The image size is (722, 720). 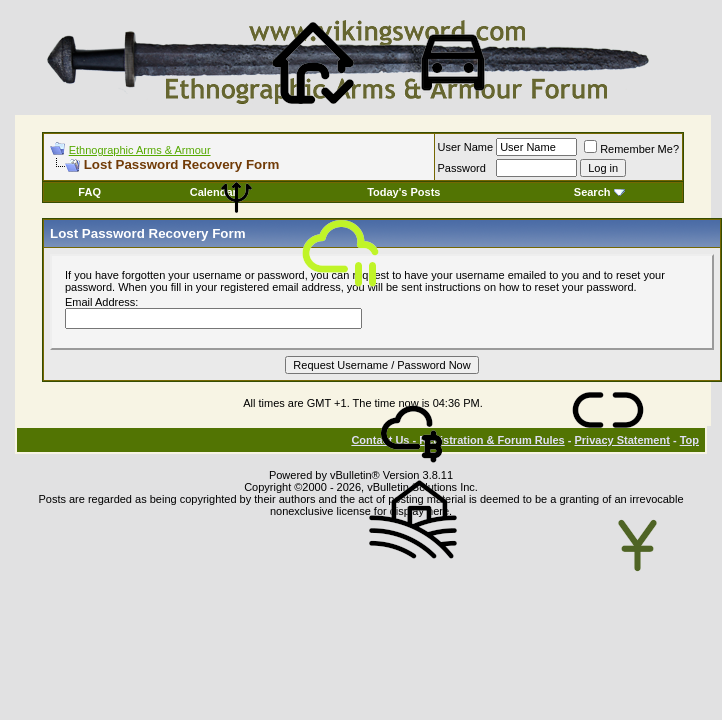 I want to click on neptune or poseidon symbol in astrology or mythology app, so click(x=236, y=197).